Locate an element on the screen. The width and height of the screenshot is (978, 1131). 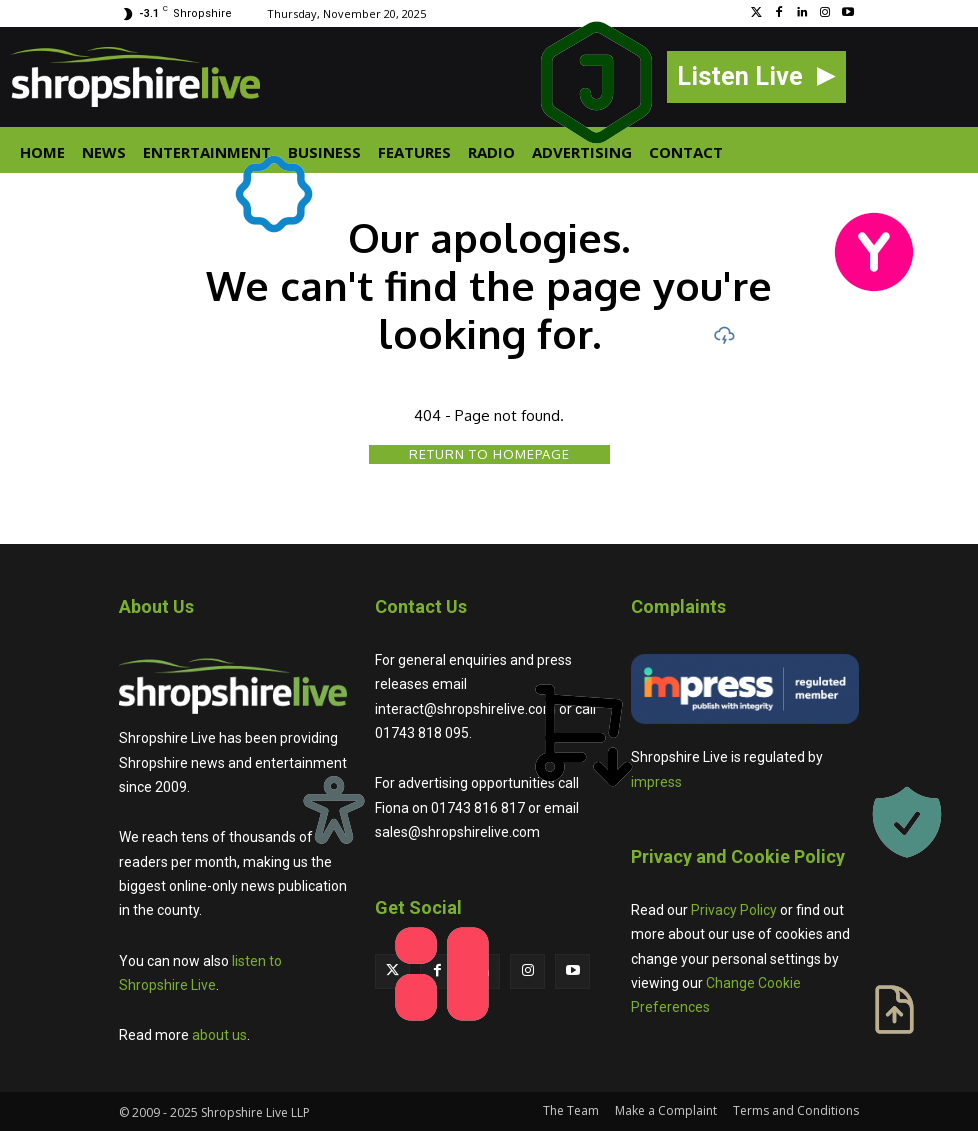
indicates stormy weather conditions is located at coordinates (724, 334).